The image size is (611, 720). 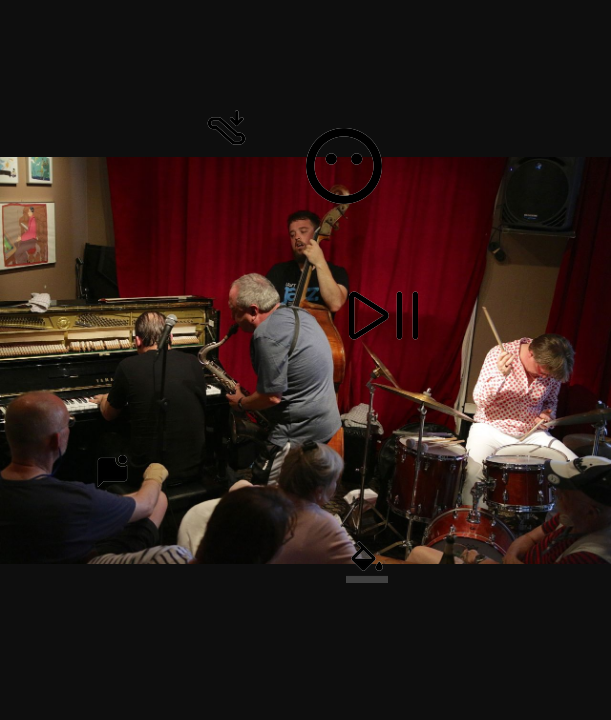 I want to click on indicates unread messages in chat, so click(x=112, y=472).